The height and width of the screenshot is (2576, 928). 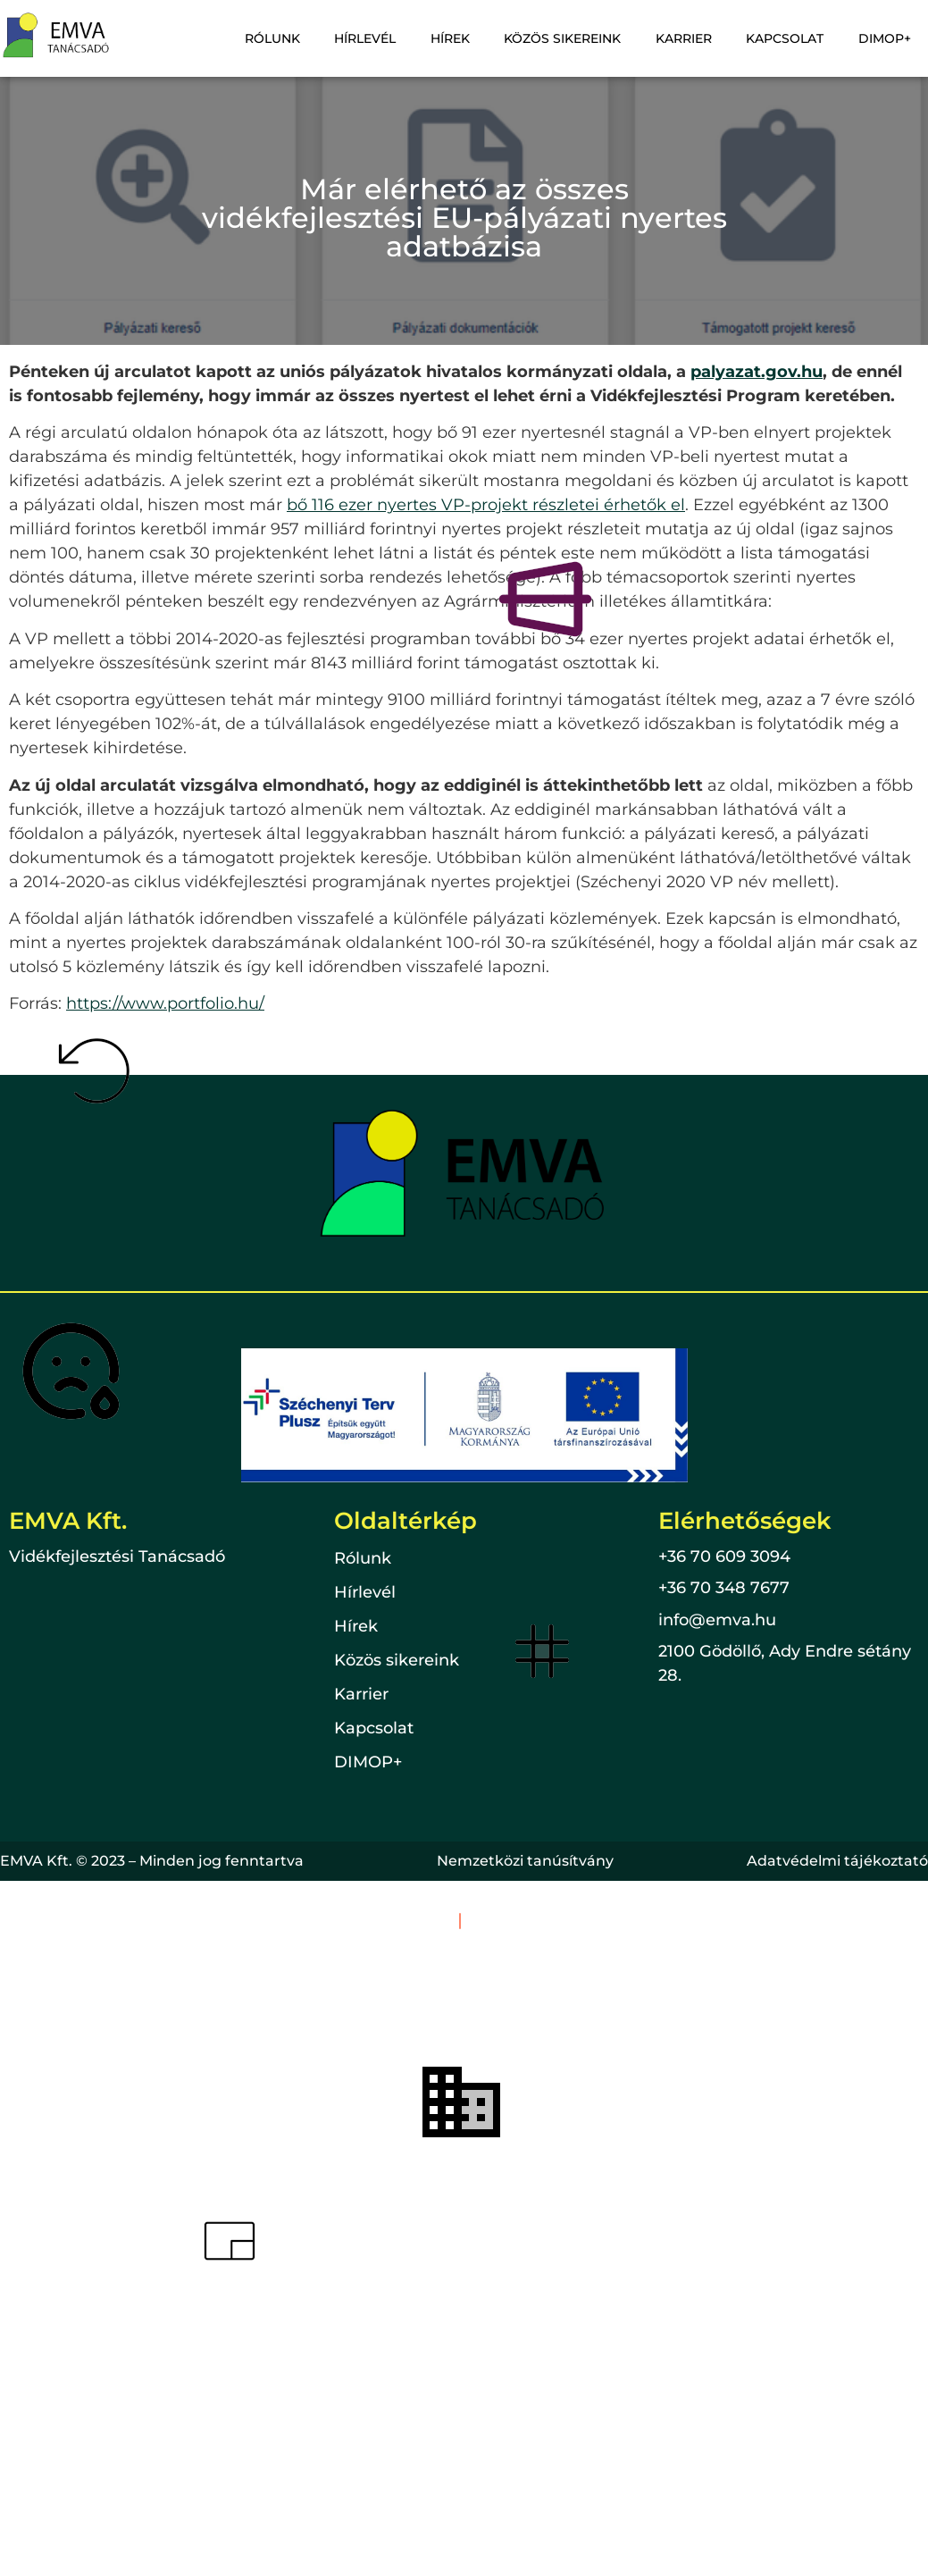 What do you see at coordinates (96, 1070) in the screenshot?
I see `undo last action` at bounding box center [96, 1070].